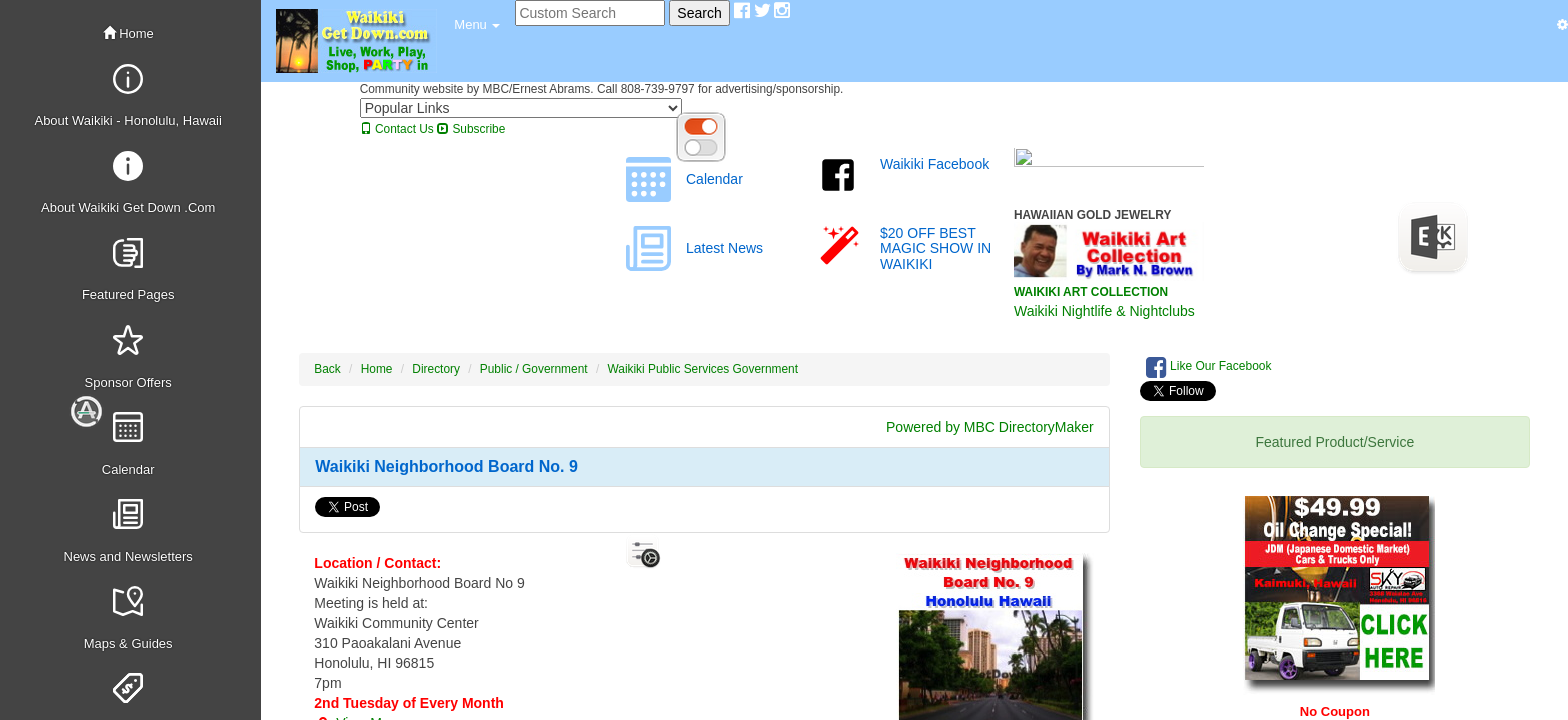 Image resolution: width=1568 pixels, height=720 pixels. What do you see at coordinates (1433, 237) in the screenshot?
I see `open akonadi exchange web services connector` at bounding box center [1433, 237].